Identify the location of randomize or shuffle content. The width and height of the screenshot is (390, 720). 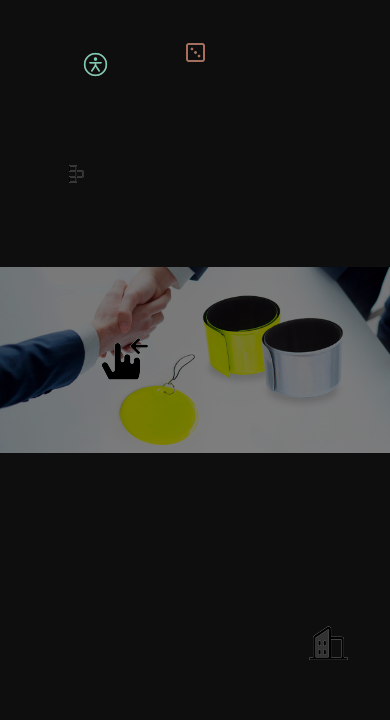
(195, 52).